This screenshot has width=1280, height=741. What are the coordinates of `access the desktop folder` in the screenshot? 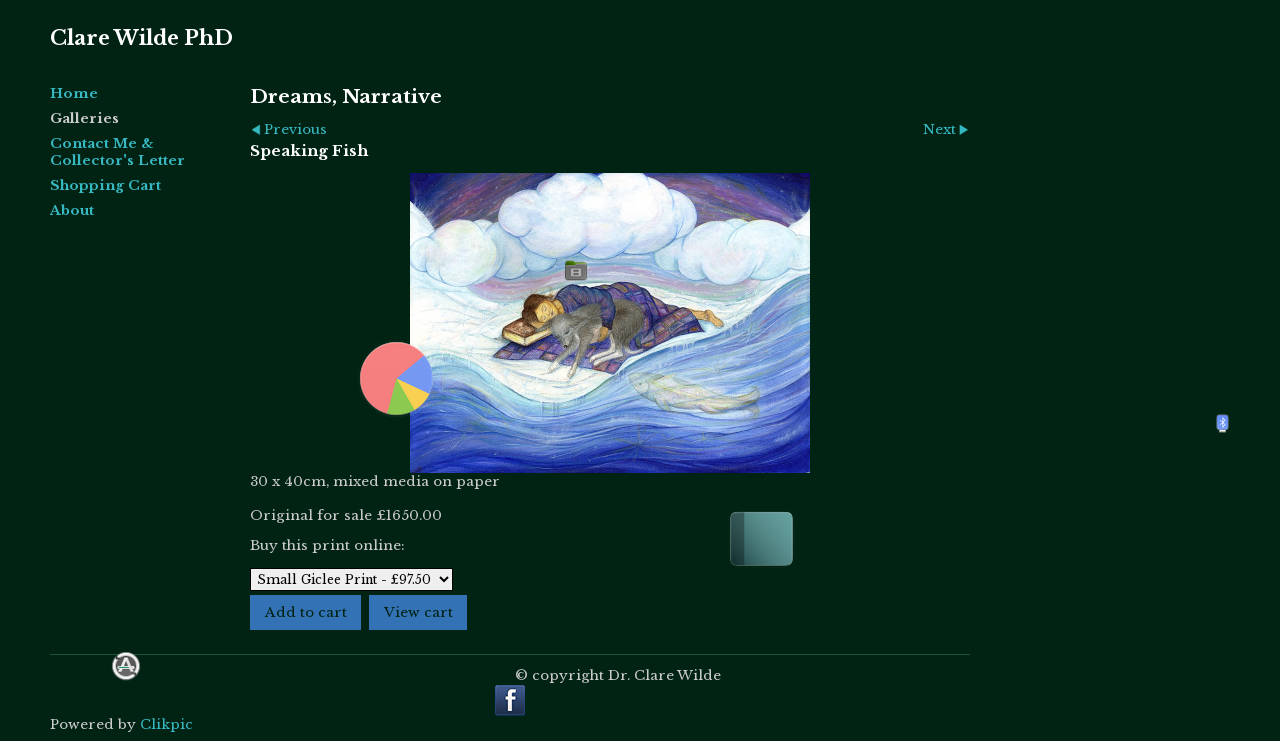 It's located at (761, 536).